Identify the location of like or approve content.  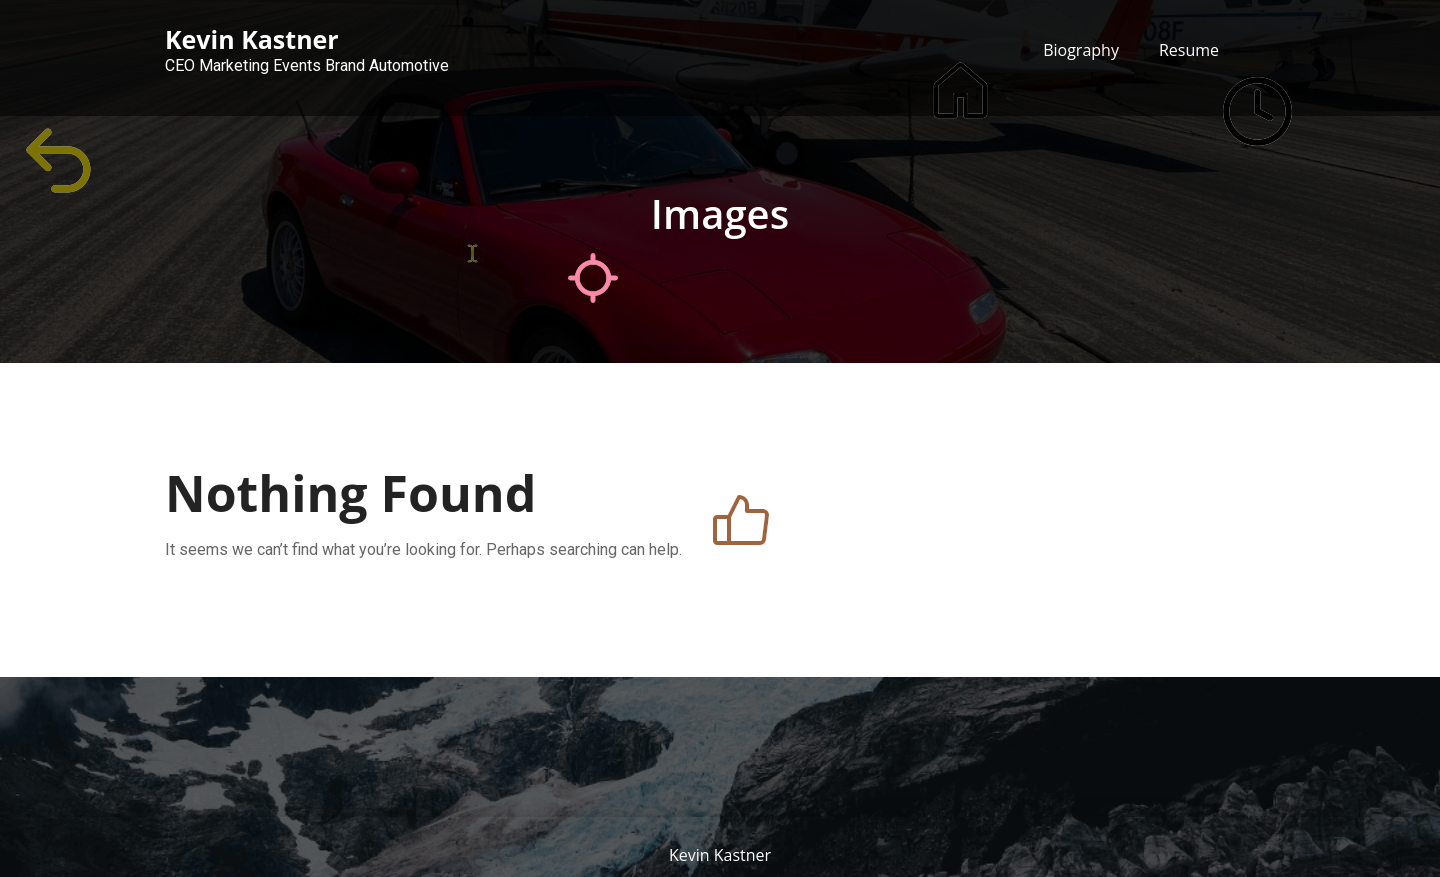
(741, 523).